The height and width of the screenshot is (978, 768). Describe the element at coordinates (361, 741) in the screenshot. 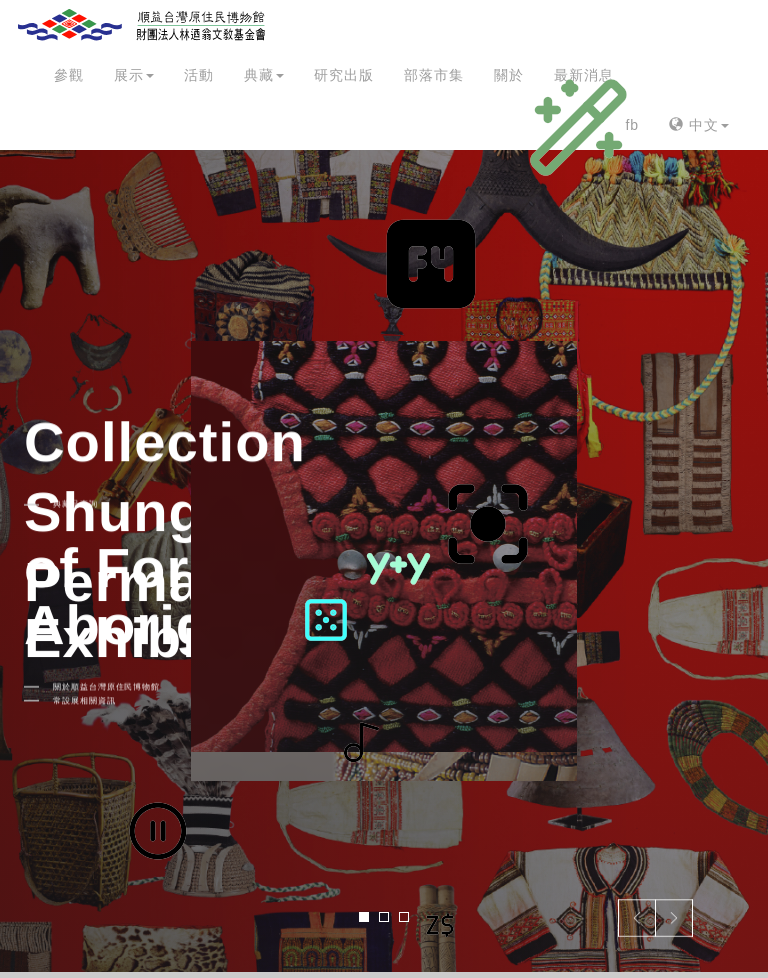

I see `access music or audio player` at that location.